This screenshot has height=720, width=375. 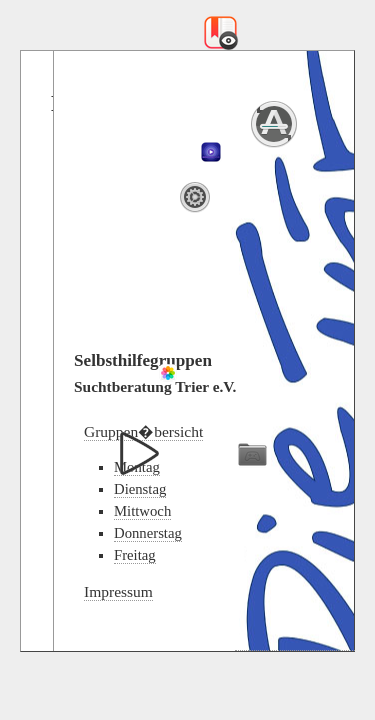 I want to click on open shotwell photo manager, so click(x=168, y=373).